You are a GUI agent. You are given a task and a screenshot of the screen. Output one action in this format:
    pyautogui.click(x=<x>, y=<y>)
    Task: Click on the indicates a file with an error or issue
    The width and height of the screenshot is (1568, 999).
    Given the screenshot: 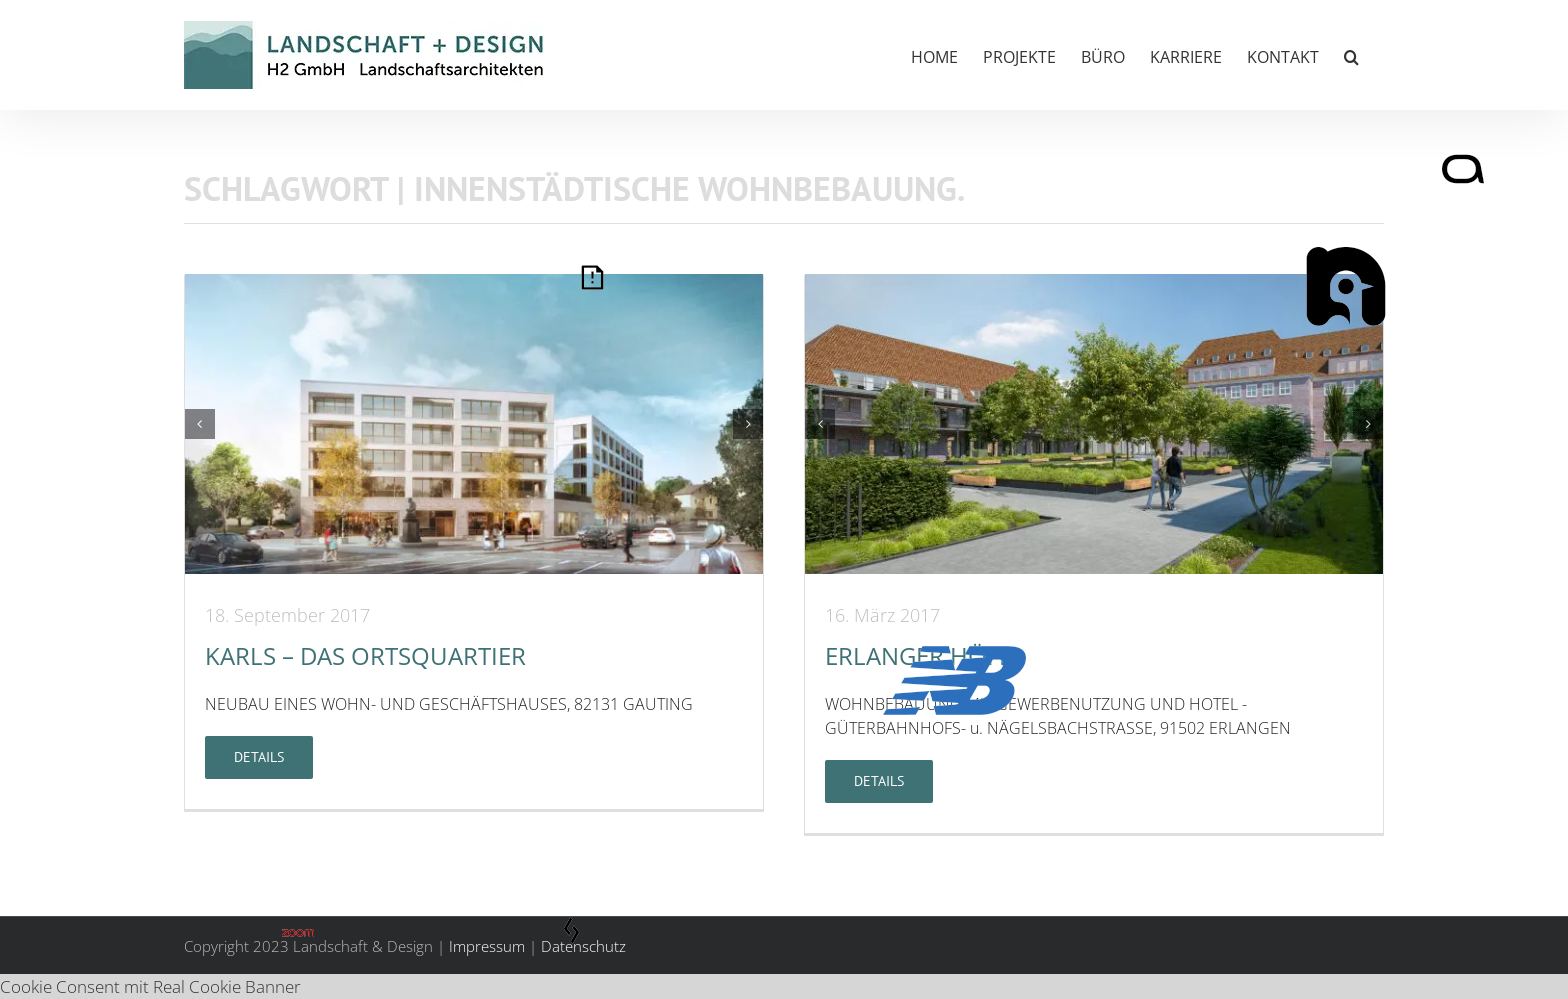 What is the action you would take?
    pyautogui.click(x=592, y=277)
    